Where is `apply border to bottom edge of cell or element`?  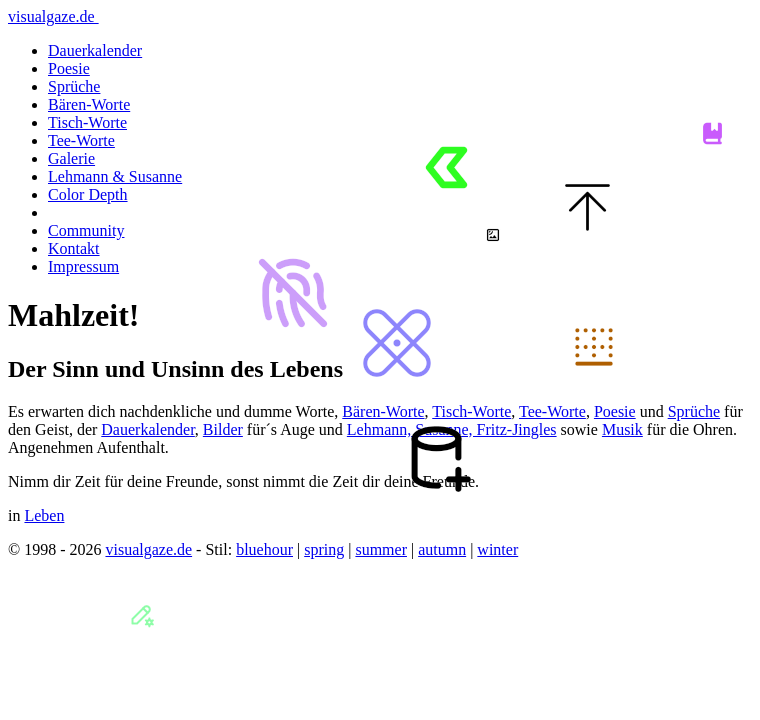 apply border to bottom edge of cell or element is located at coordinates (594, 347).